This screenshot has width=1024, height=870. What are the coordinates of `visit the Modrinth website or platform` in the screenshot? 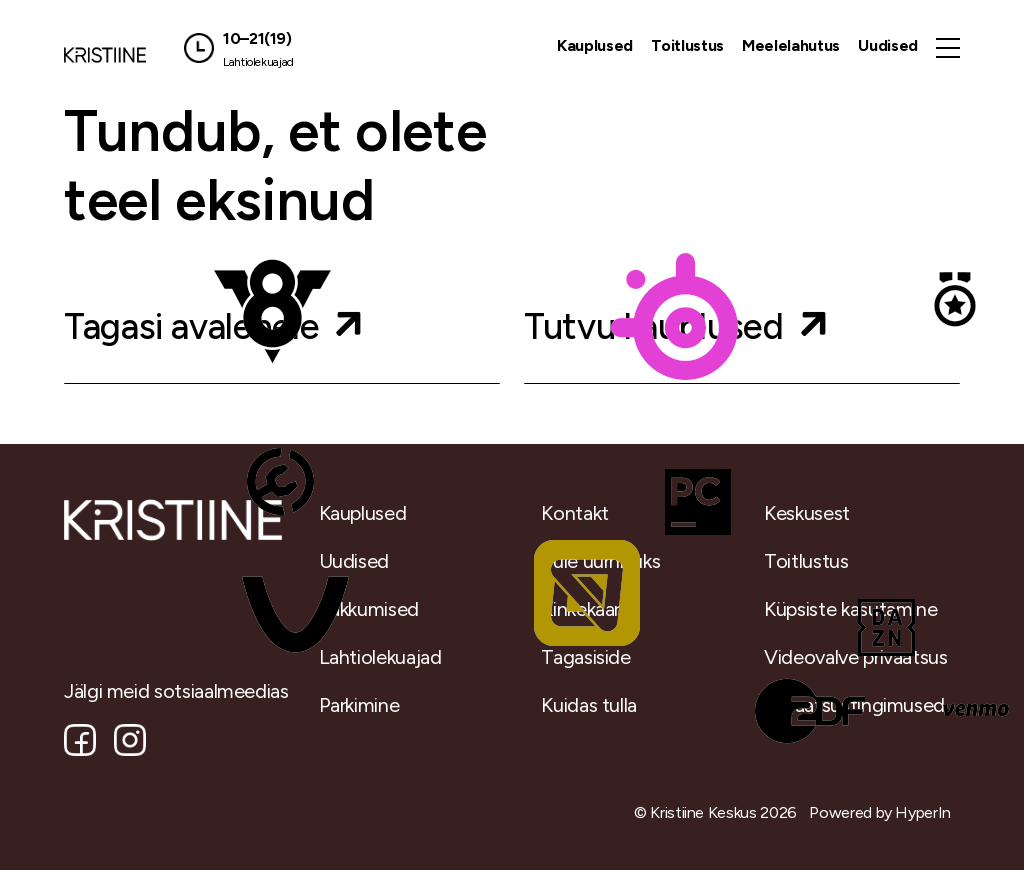 It's located at (280, 481).